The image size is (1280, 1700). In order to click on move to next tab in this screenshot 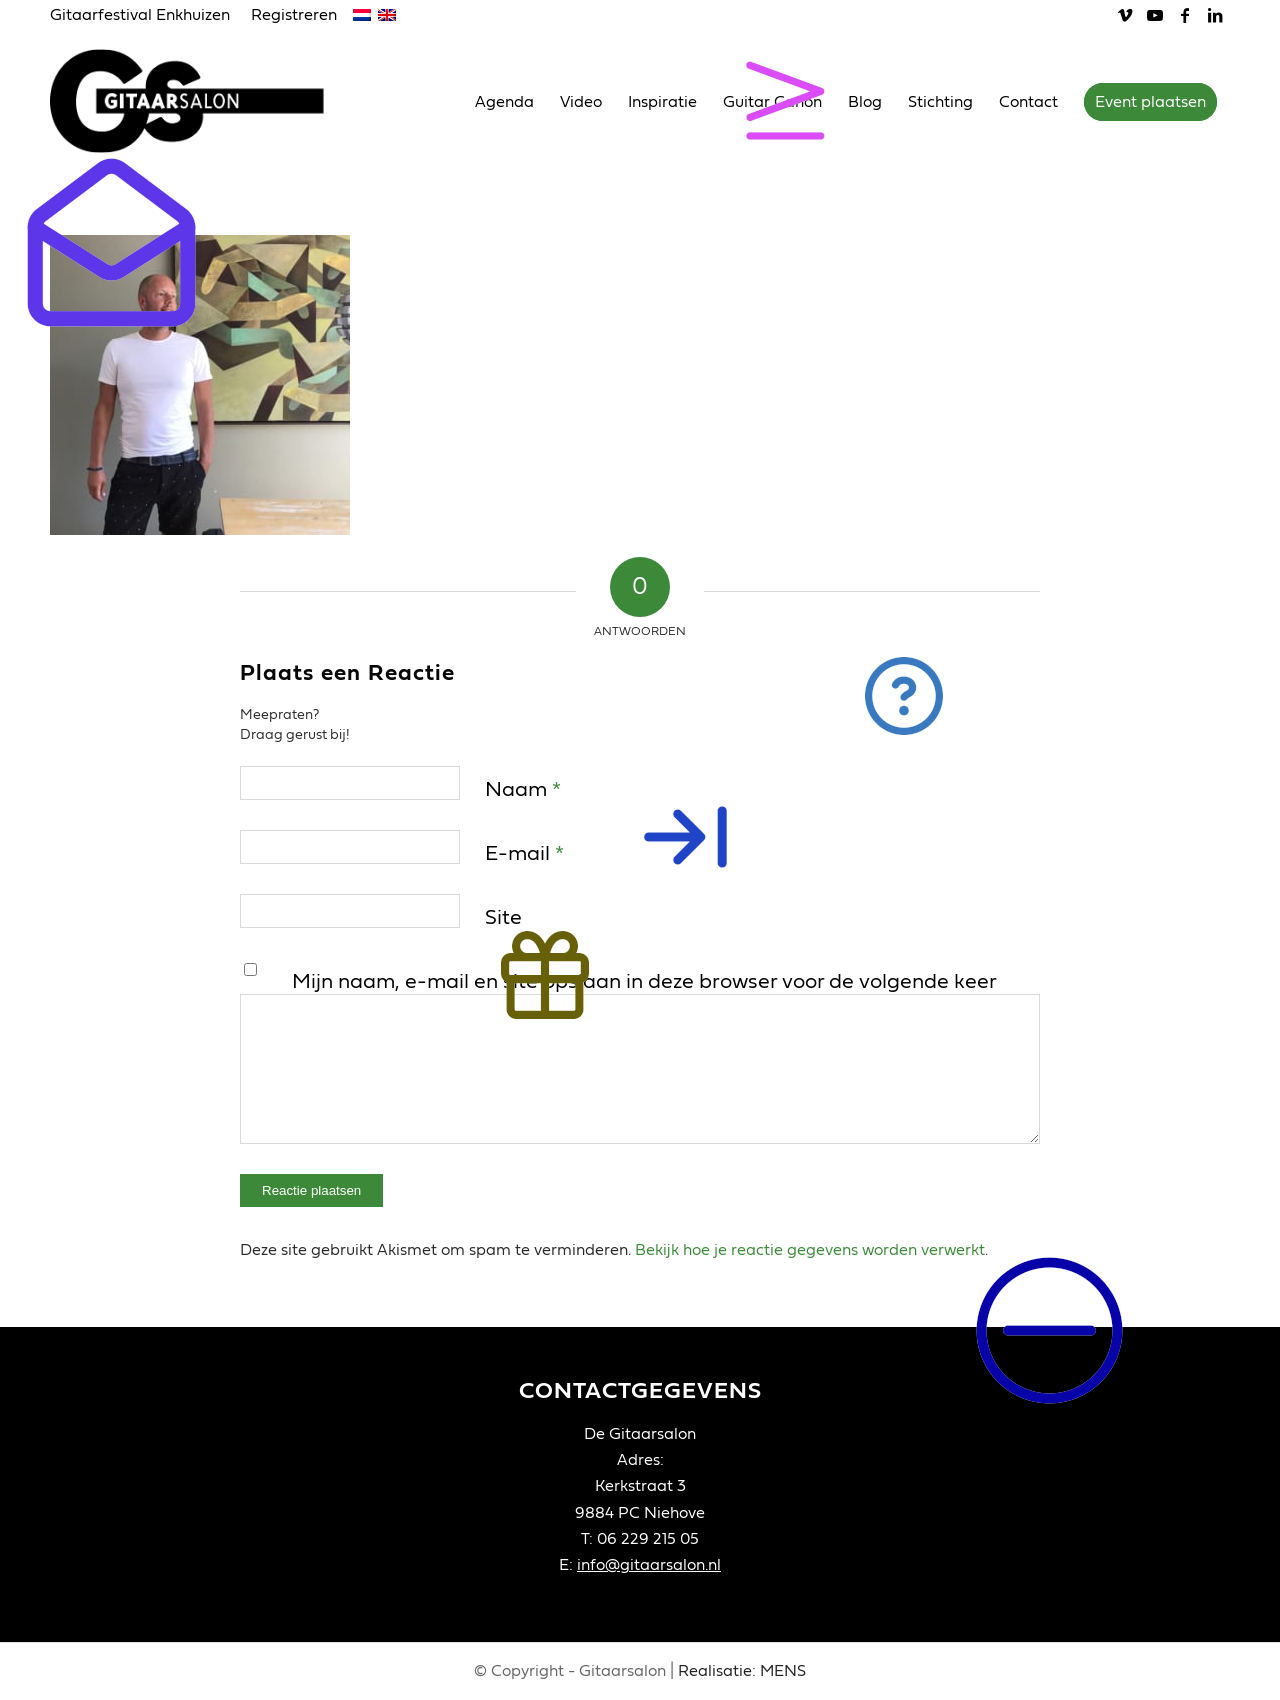, I will do `click(687, 837)`.